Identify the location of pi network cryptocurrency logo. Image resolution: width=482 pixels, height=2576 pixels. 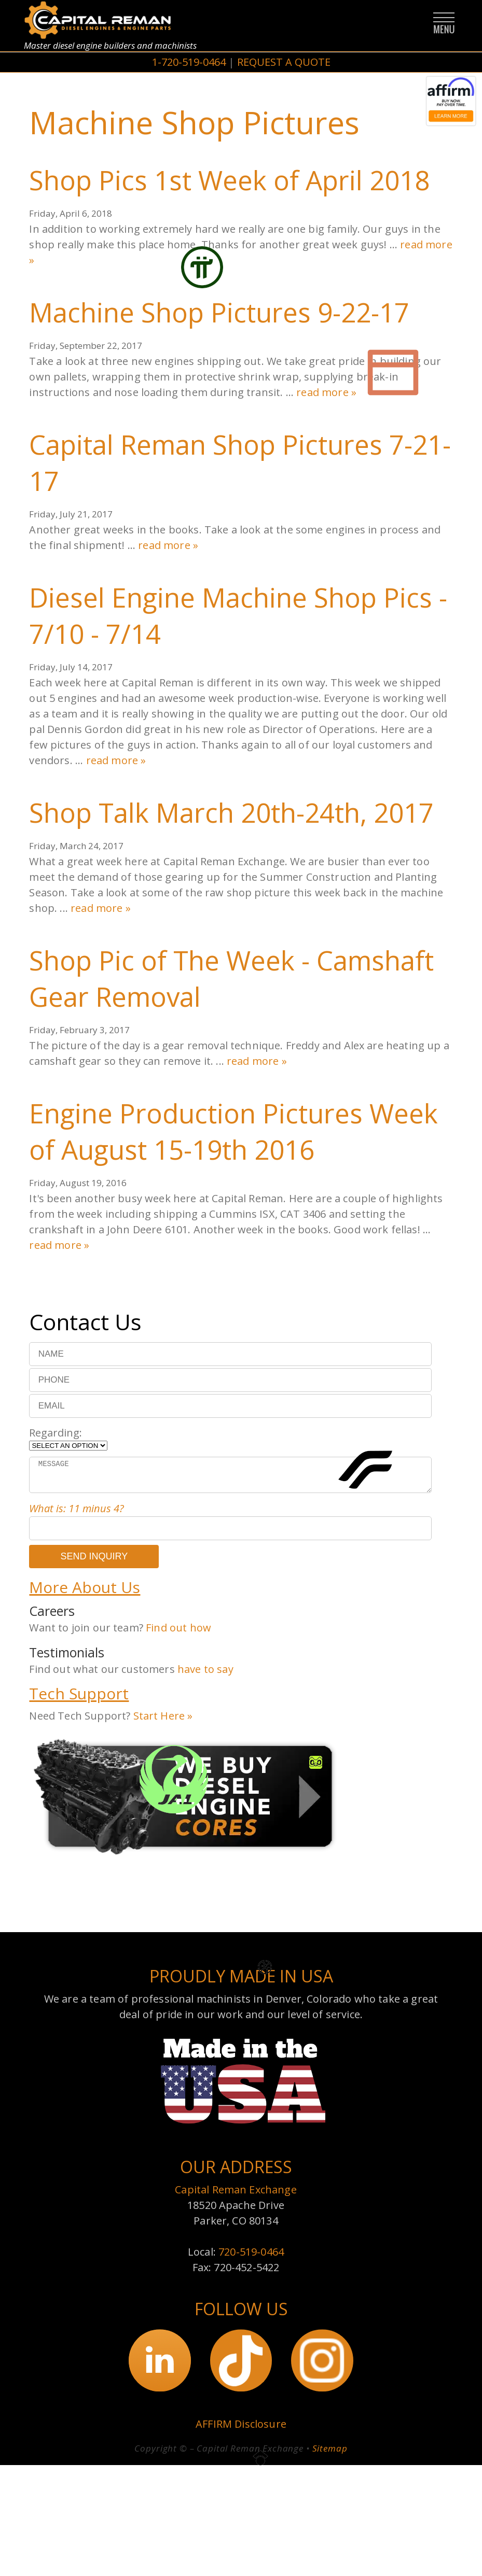
(202, 267).